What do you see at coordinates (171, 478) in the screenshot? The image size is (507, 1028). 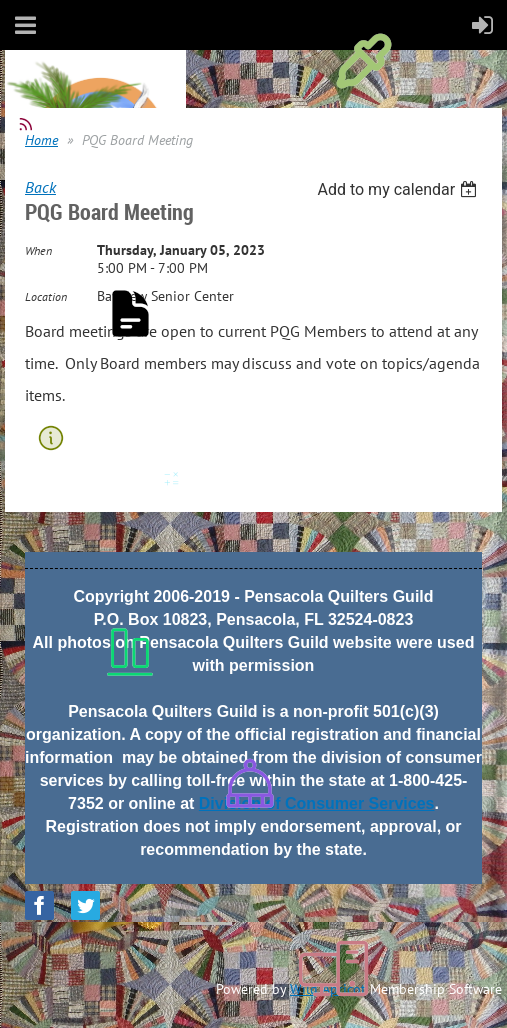 I see `access calculator or math functions` at bounding box center [171, 478].